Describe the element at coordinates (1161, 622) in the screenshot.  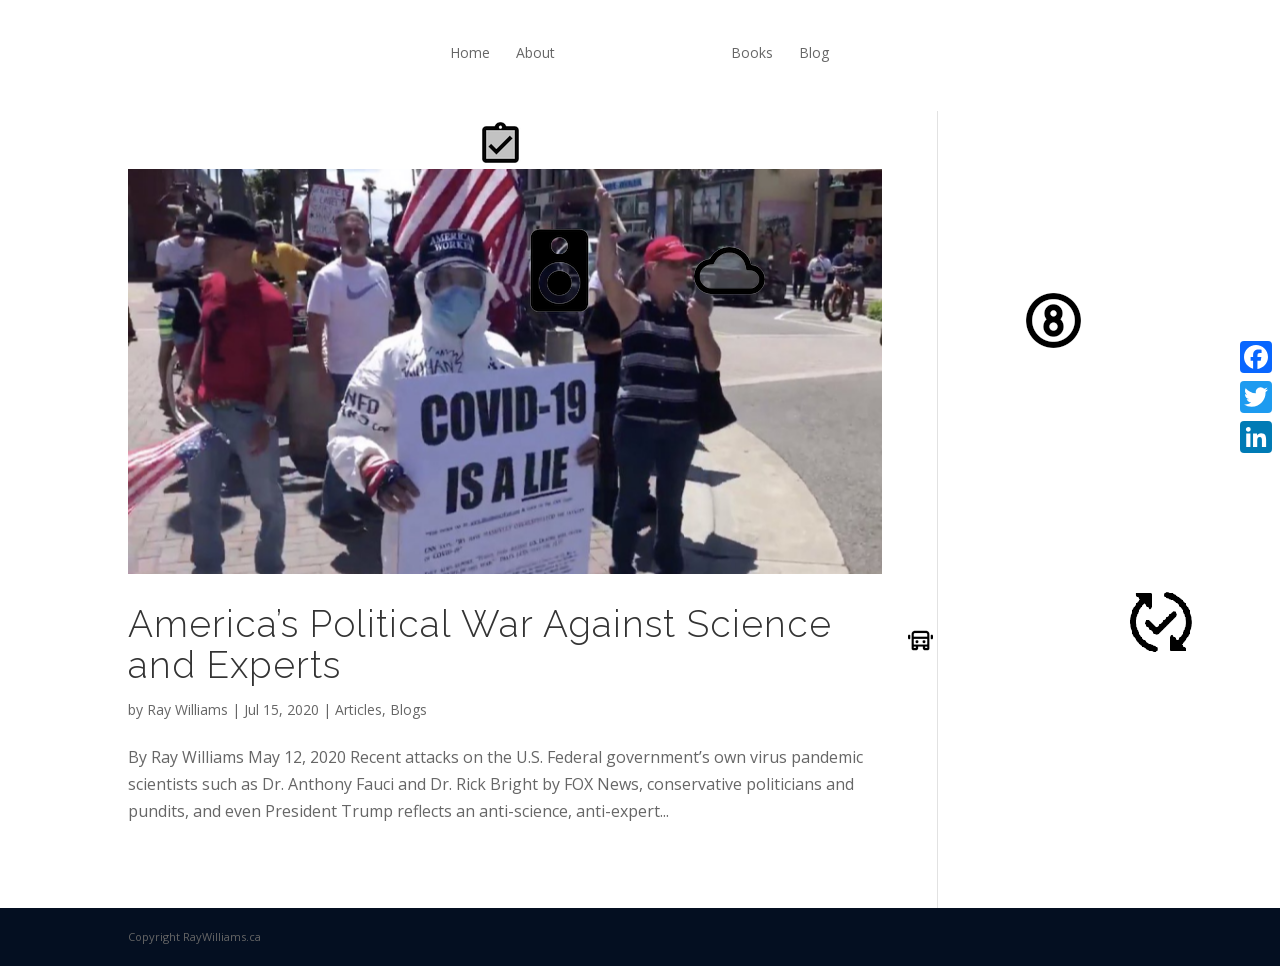
I see `sync or publish changes` at that location.